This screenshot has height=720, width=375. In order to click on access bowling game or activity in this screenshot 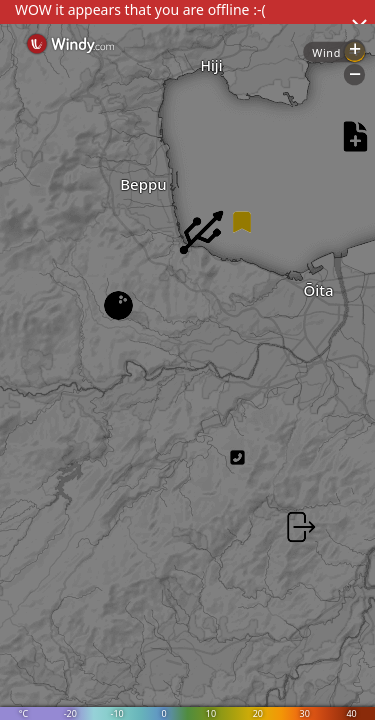, I will do `click(118, 305)`.